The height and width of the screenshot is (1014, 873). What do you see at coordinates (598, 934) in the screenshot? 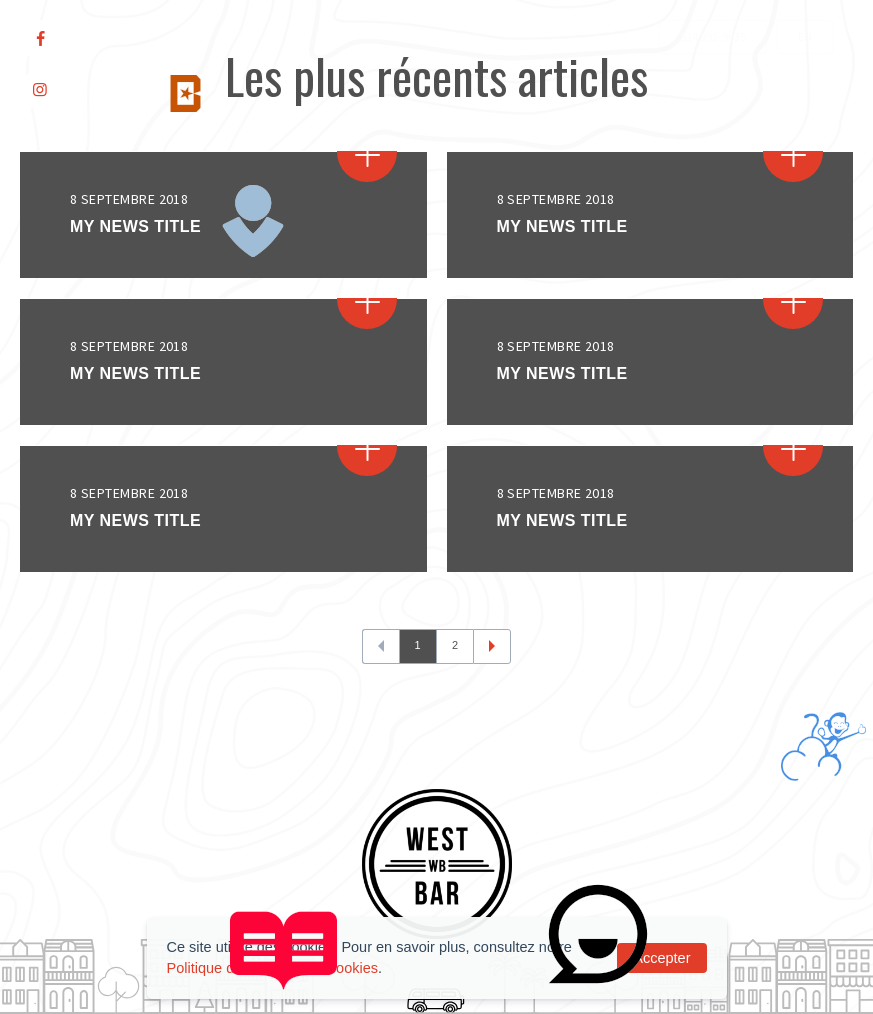
I see `open a friendly chat or messaging feature` at bounding box center [598, 934].